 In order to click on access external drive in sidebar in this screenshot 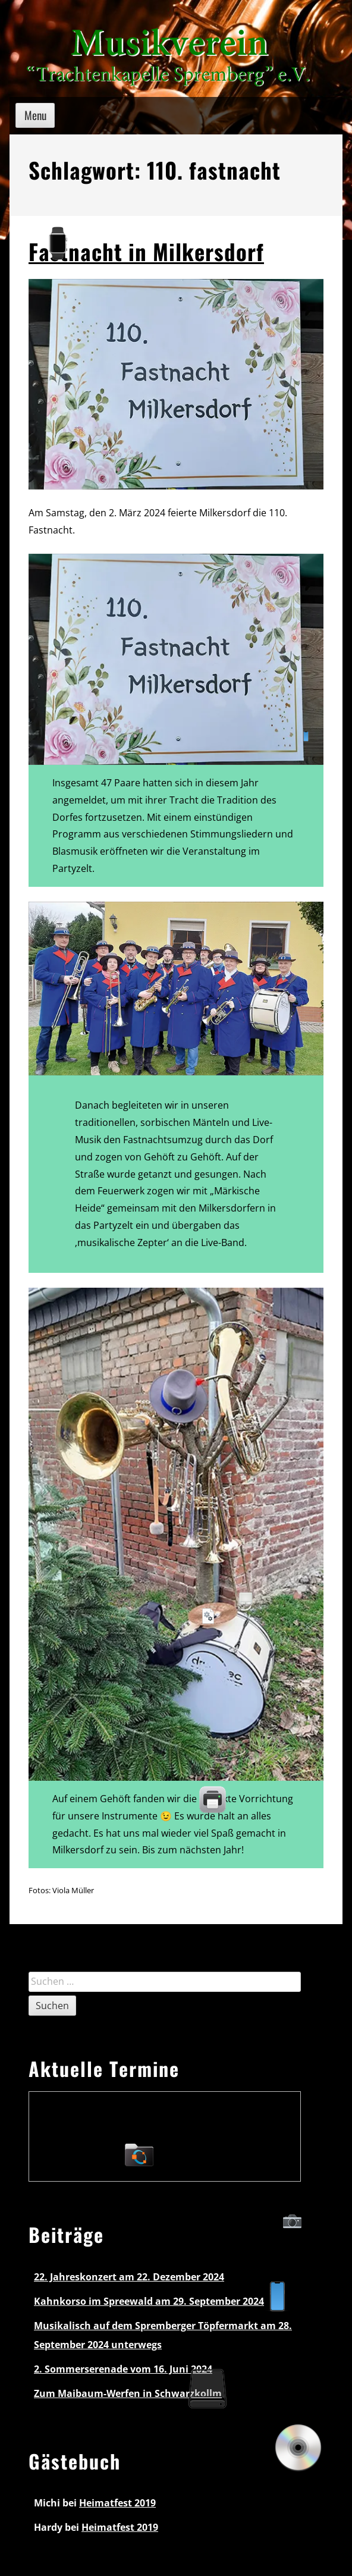, I will do `click(208, 2389)`.